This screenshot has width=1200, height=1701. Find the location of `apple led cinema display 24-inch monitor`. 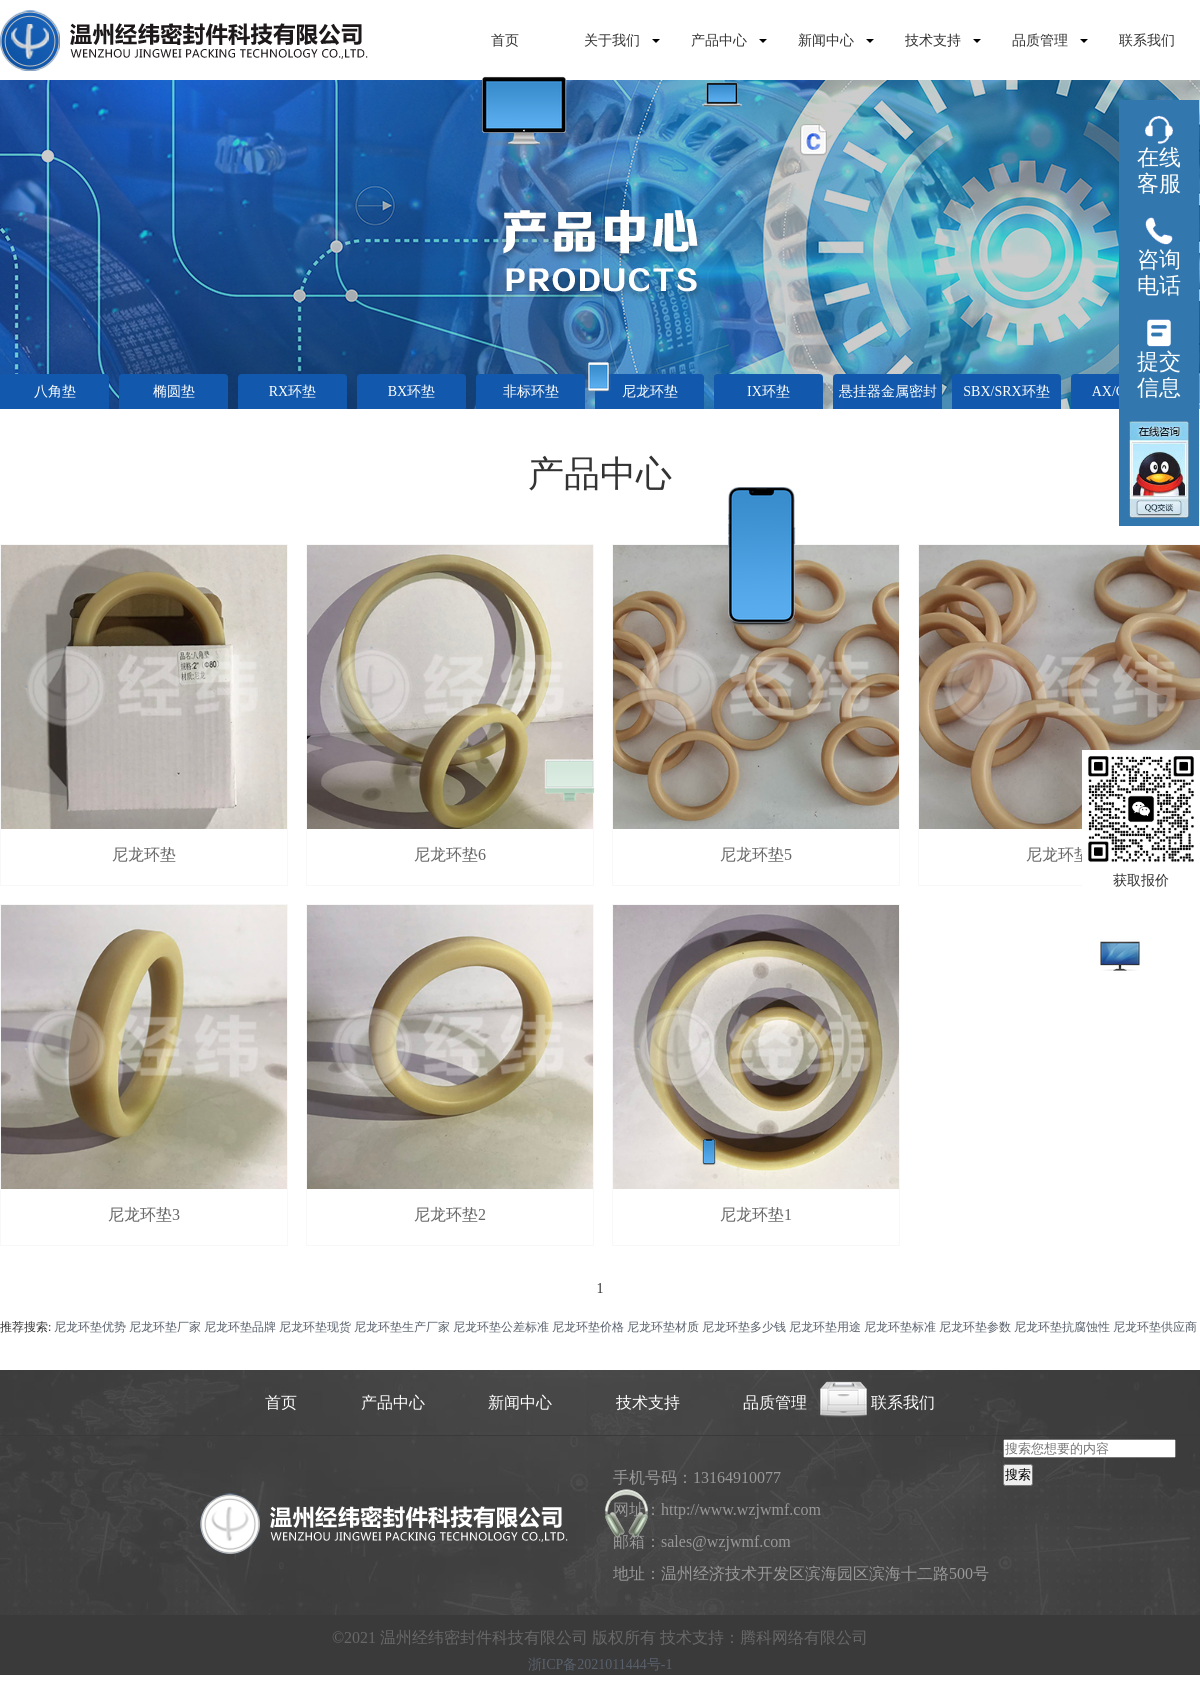

apple led cinema display 24-inch monitor is located at coordinates (524, 96).